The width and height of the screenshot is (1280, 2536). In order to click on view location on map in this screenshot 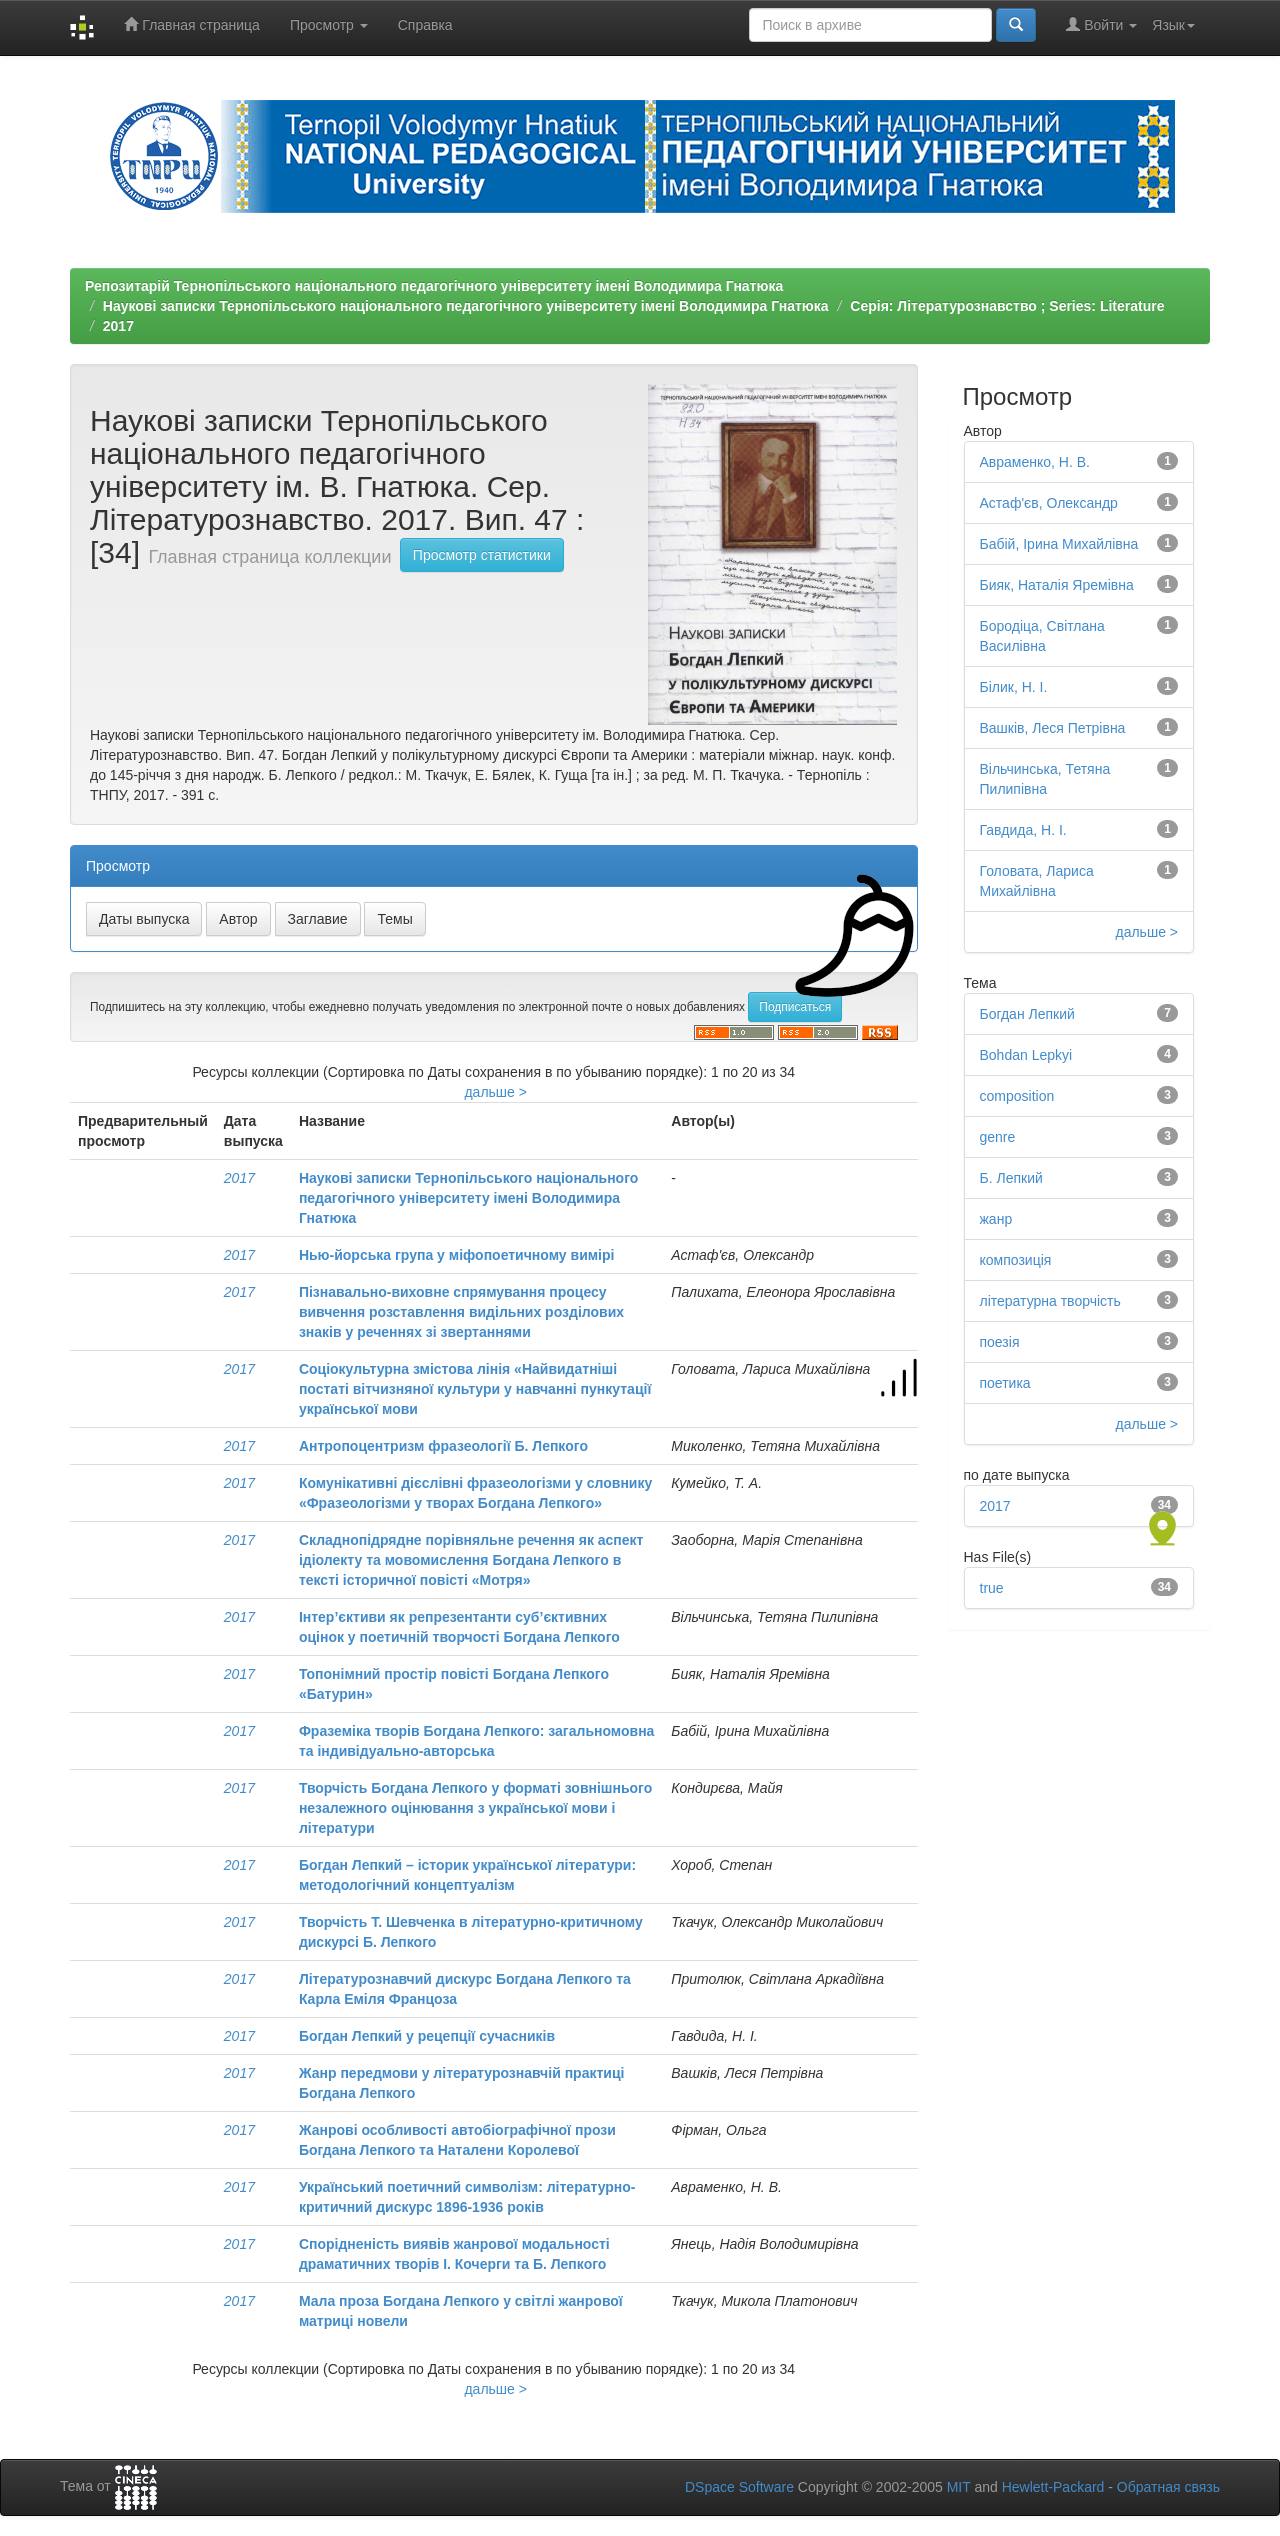, I will do `click(1162, 1528)`.